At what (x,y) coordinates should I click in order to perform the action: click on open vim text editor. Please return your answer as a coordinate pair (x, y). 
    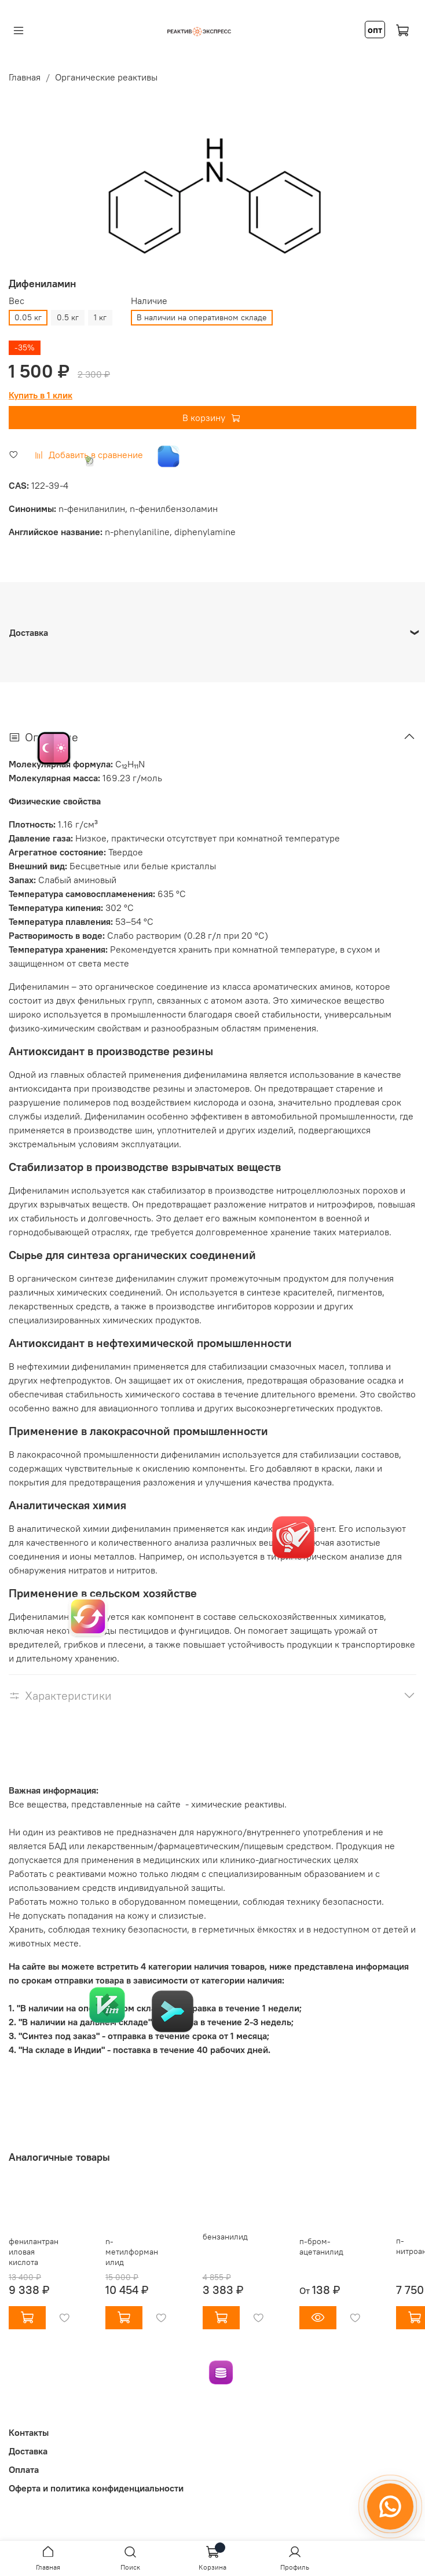
    Looking at the image, I should click on (107, 2005).